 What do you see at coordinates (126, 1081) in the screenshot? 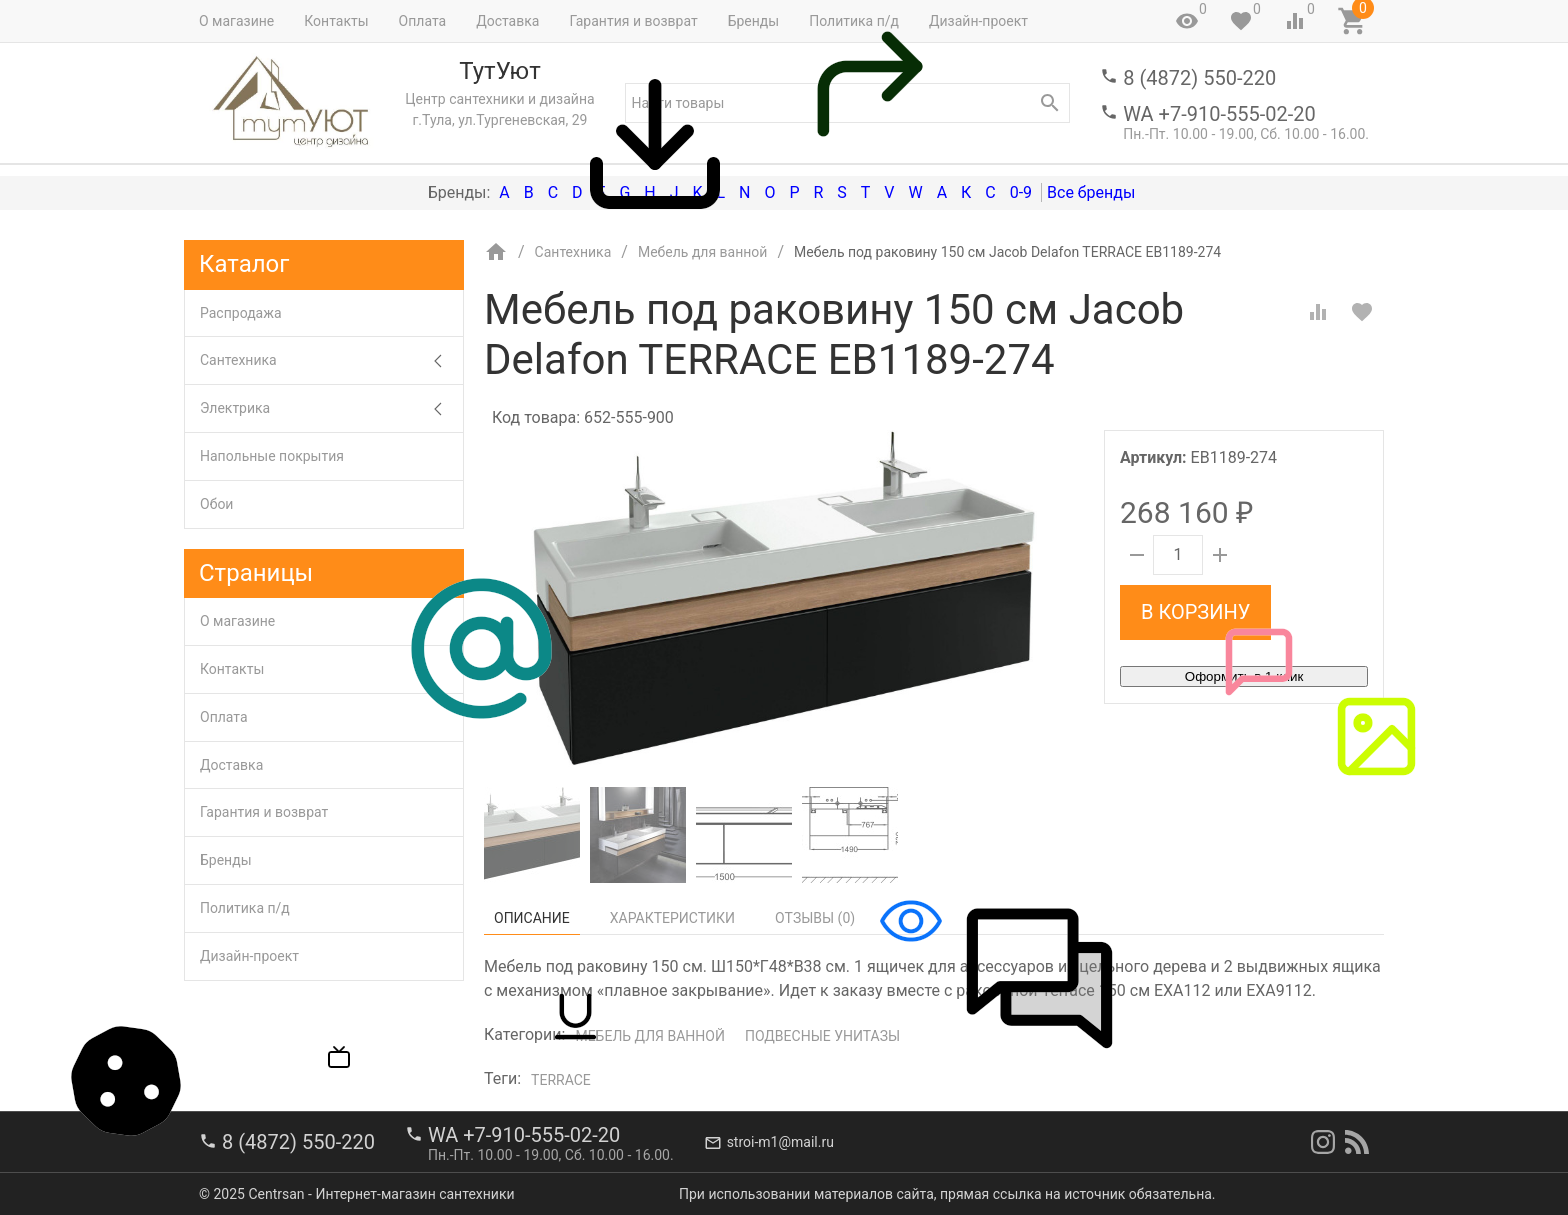
I see `manage cookie preferences` at bounding box center [126, 1081].